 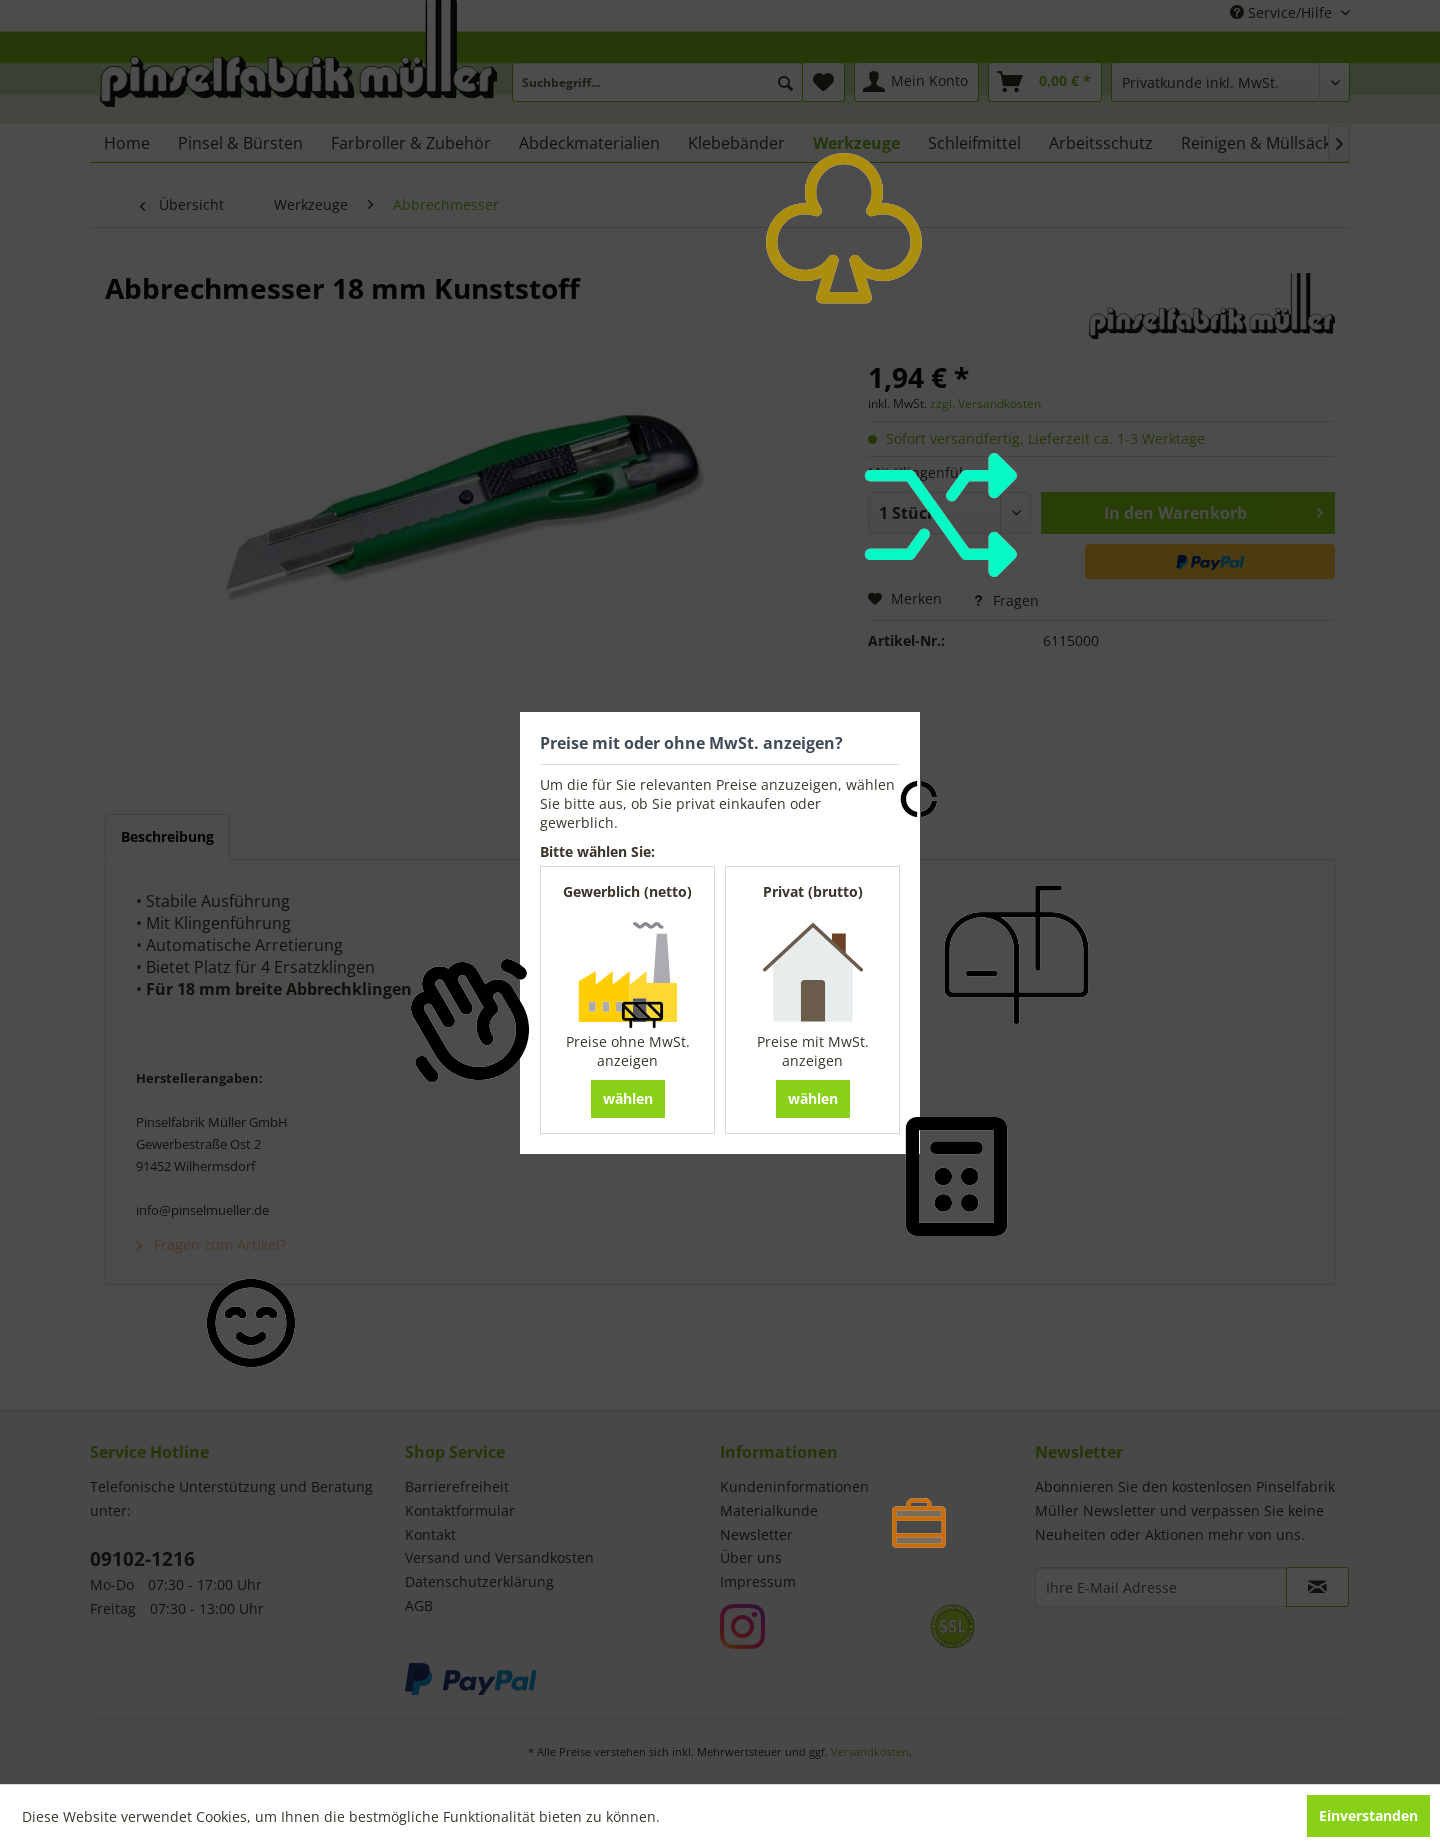 I want to click on access work documents or business tools, so click(x=919, y=1525).